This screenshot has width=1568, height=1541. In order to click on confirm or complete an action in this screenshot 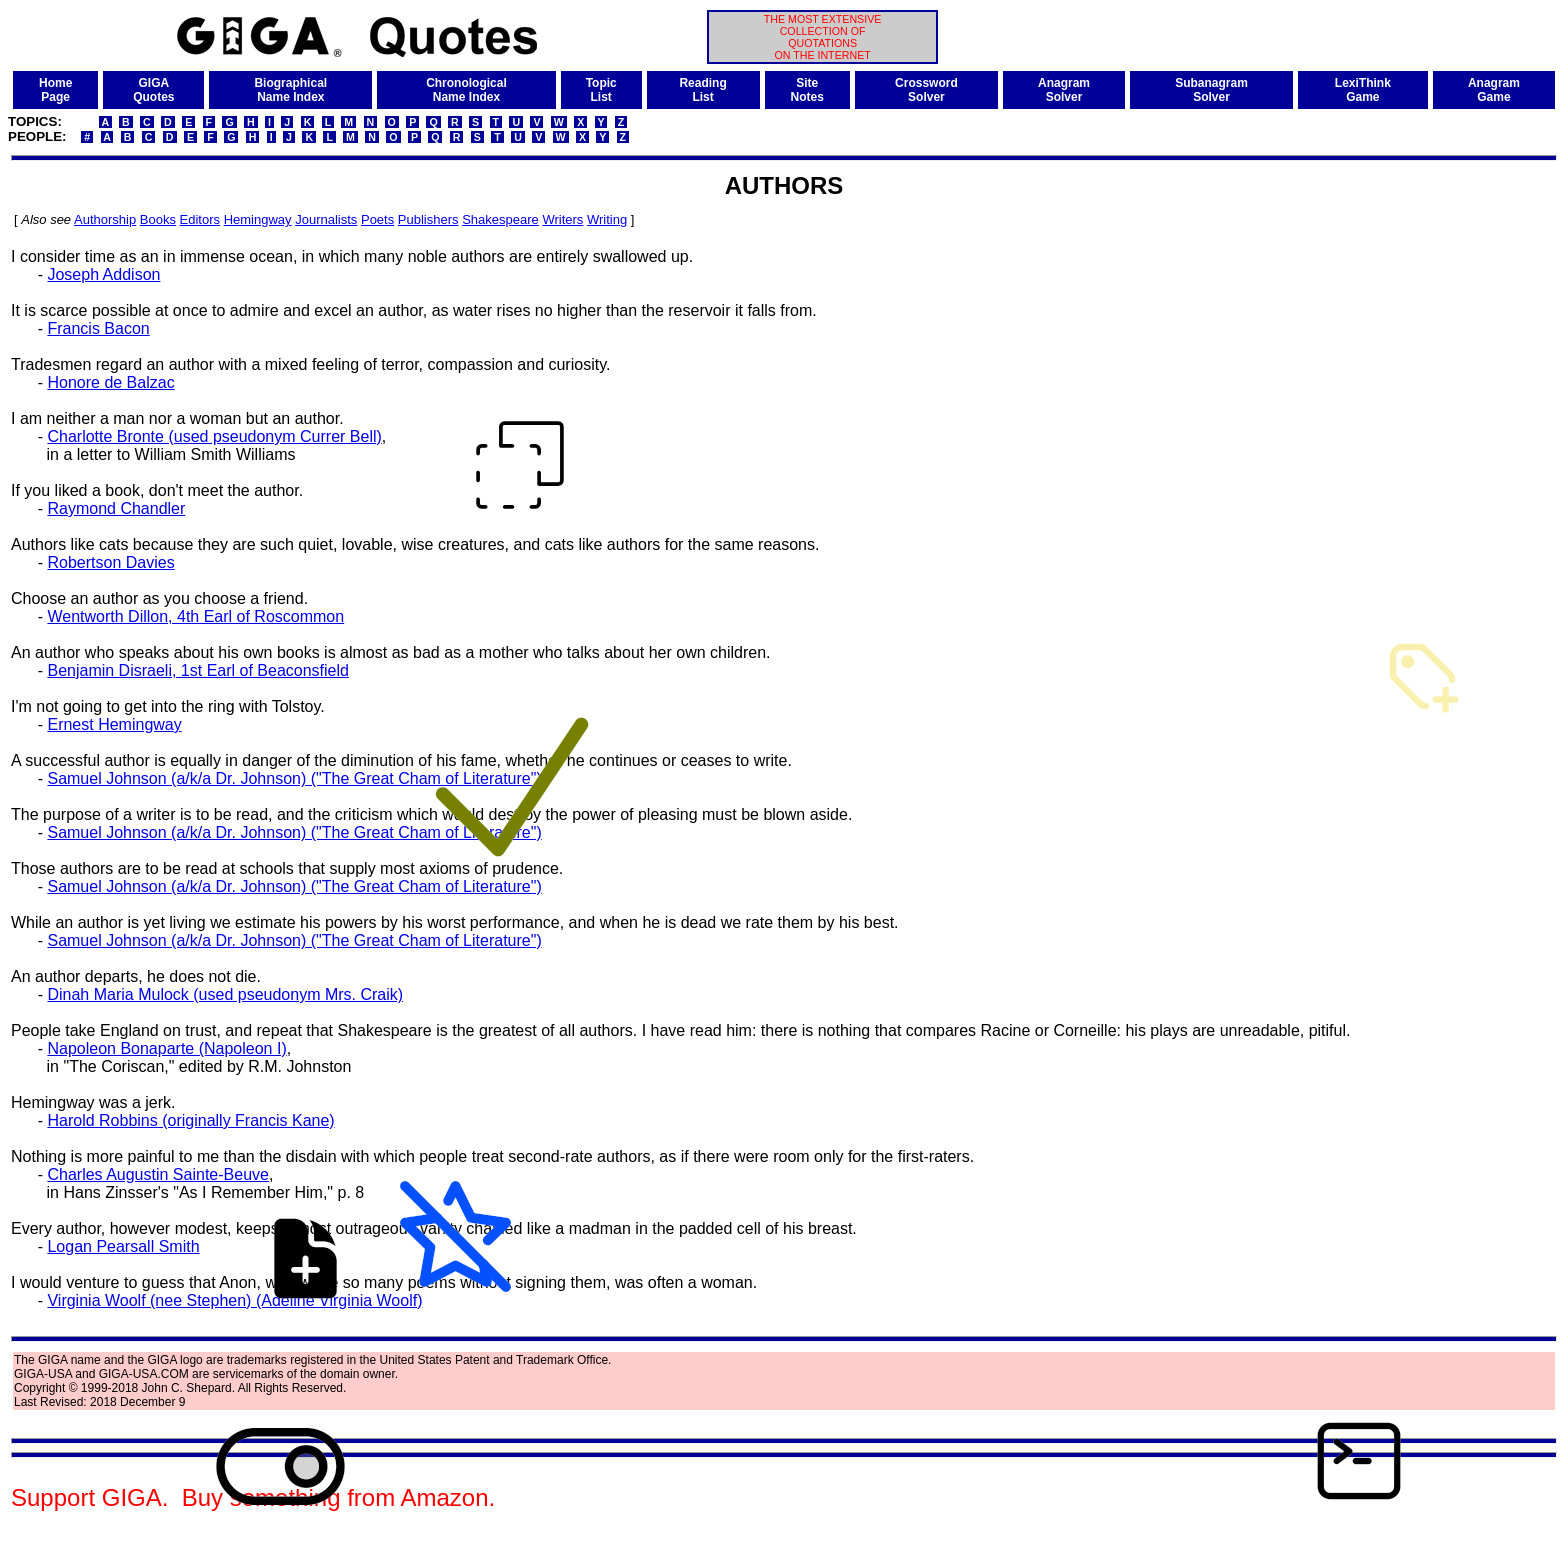, I will do `click(512, 787)`.